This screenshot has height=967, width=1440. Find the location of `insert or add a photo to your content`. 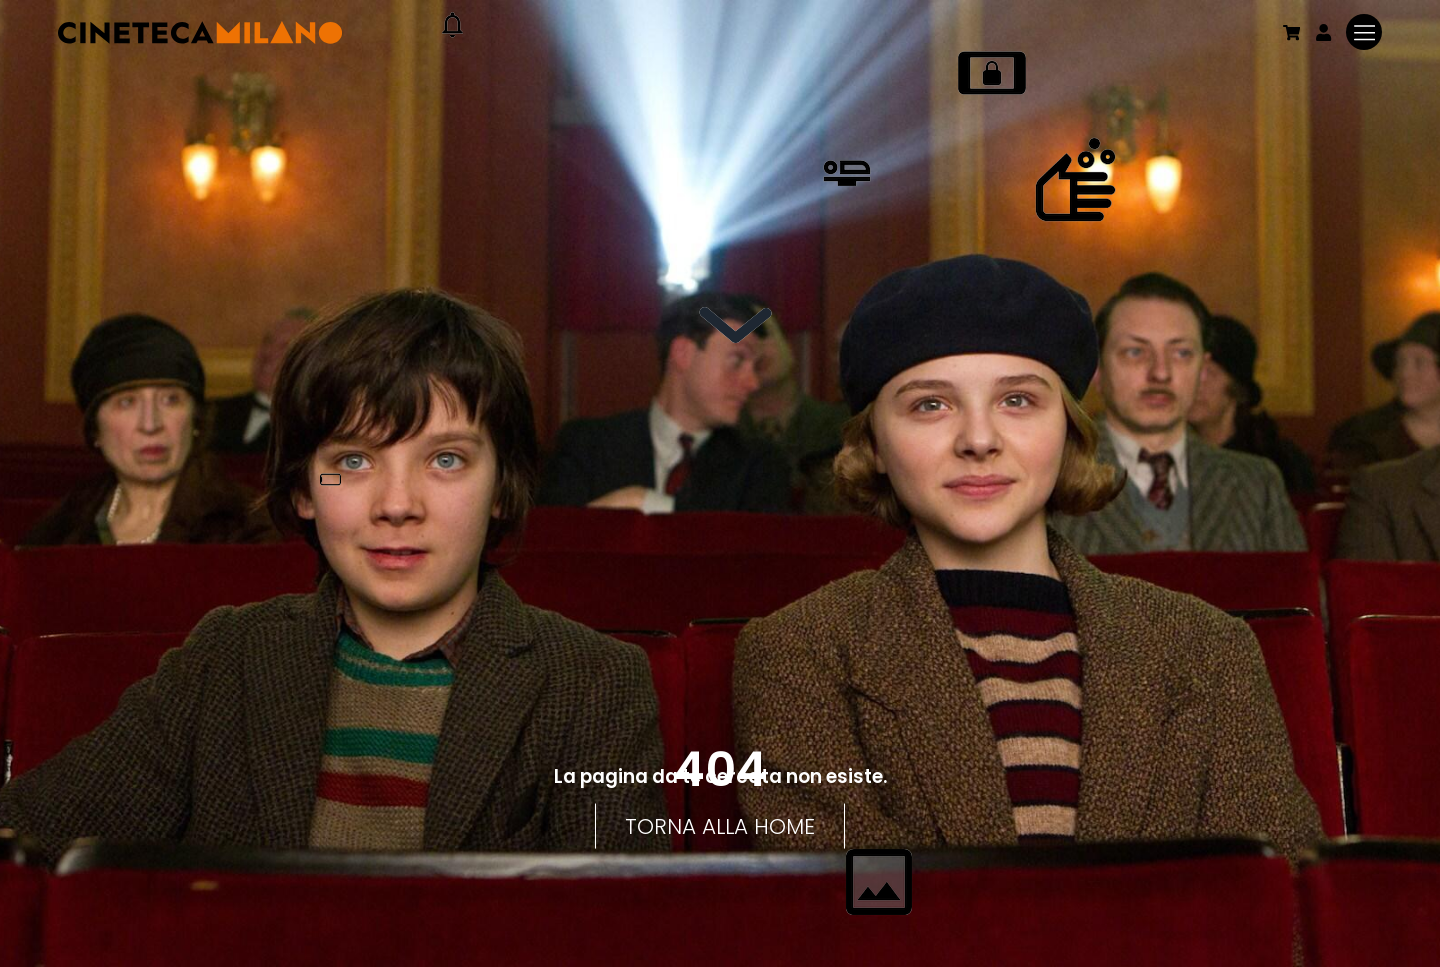

insert or add a photo to your content is located at coordinates (879, 882).